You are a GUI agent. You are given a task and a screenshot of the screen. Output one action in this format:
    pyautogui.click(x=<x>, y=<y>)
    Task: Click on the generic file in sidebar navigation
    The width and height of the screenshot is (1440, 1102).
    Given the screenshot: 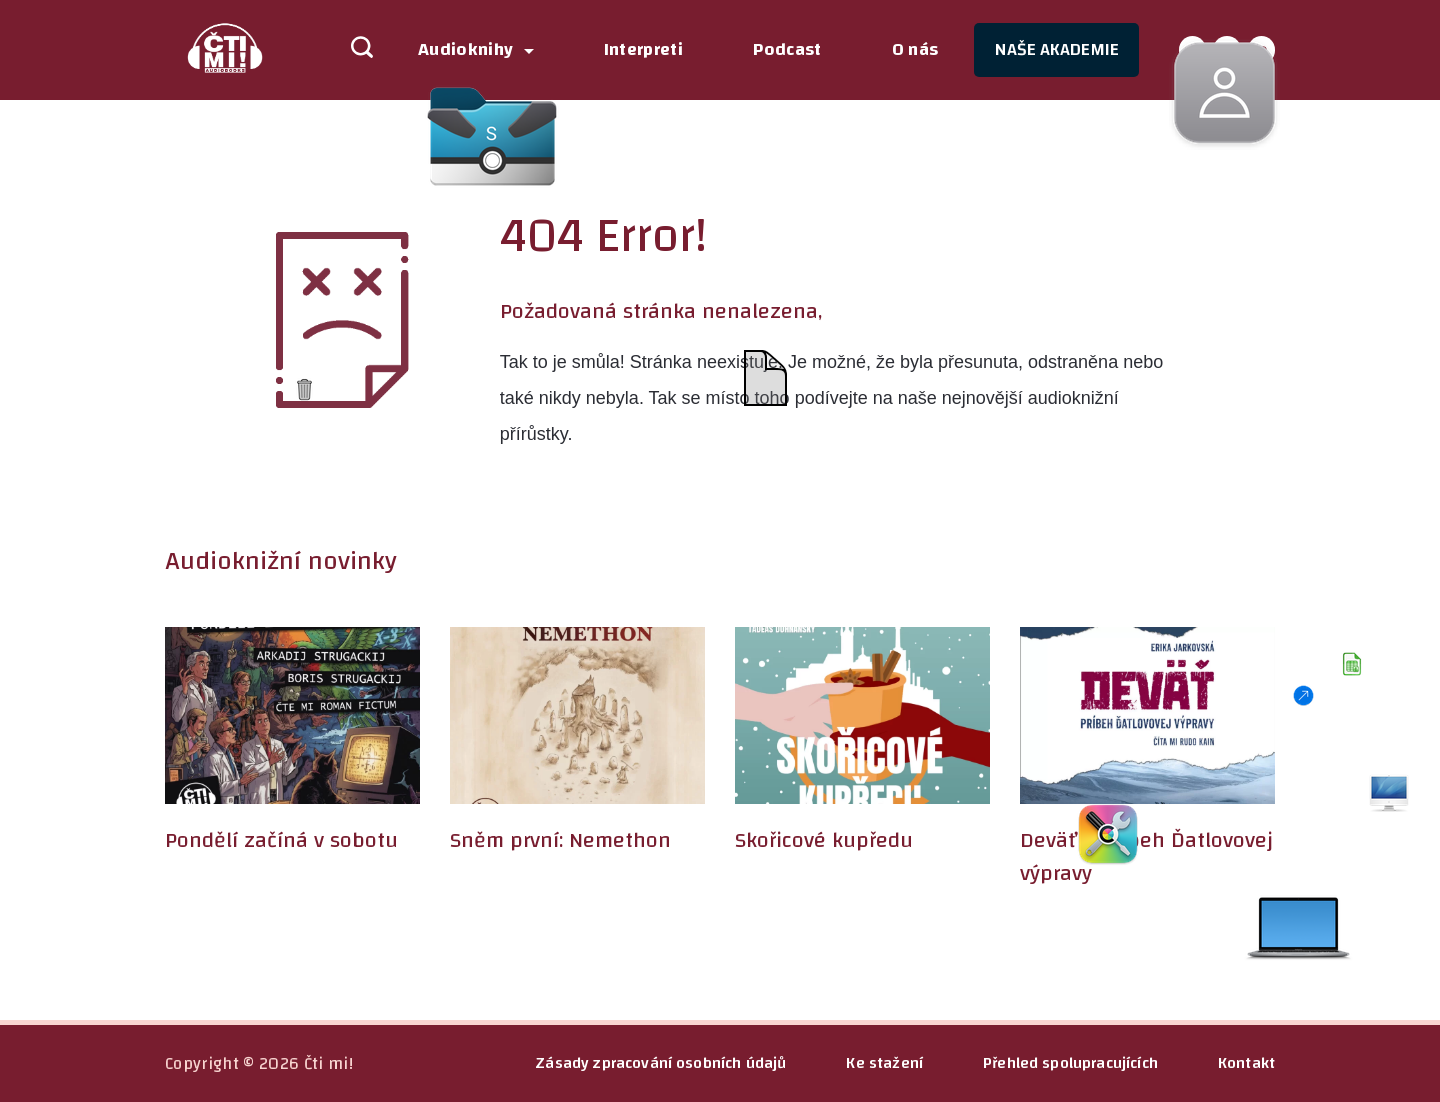 What is the action you would take?
    pyautogui.click(x=765, y=378)
    